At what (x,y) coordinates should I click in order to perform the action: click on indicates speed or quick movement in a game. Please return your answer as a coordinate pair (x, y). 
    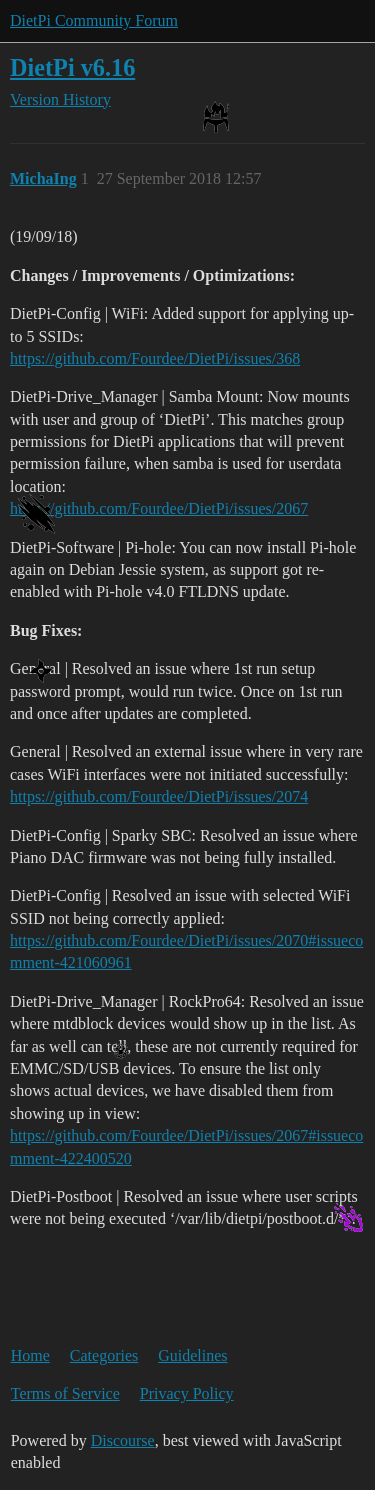
    Looking at the image, I should click on (37, 513).